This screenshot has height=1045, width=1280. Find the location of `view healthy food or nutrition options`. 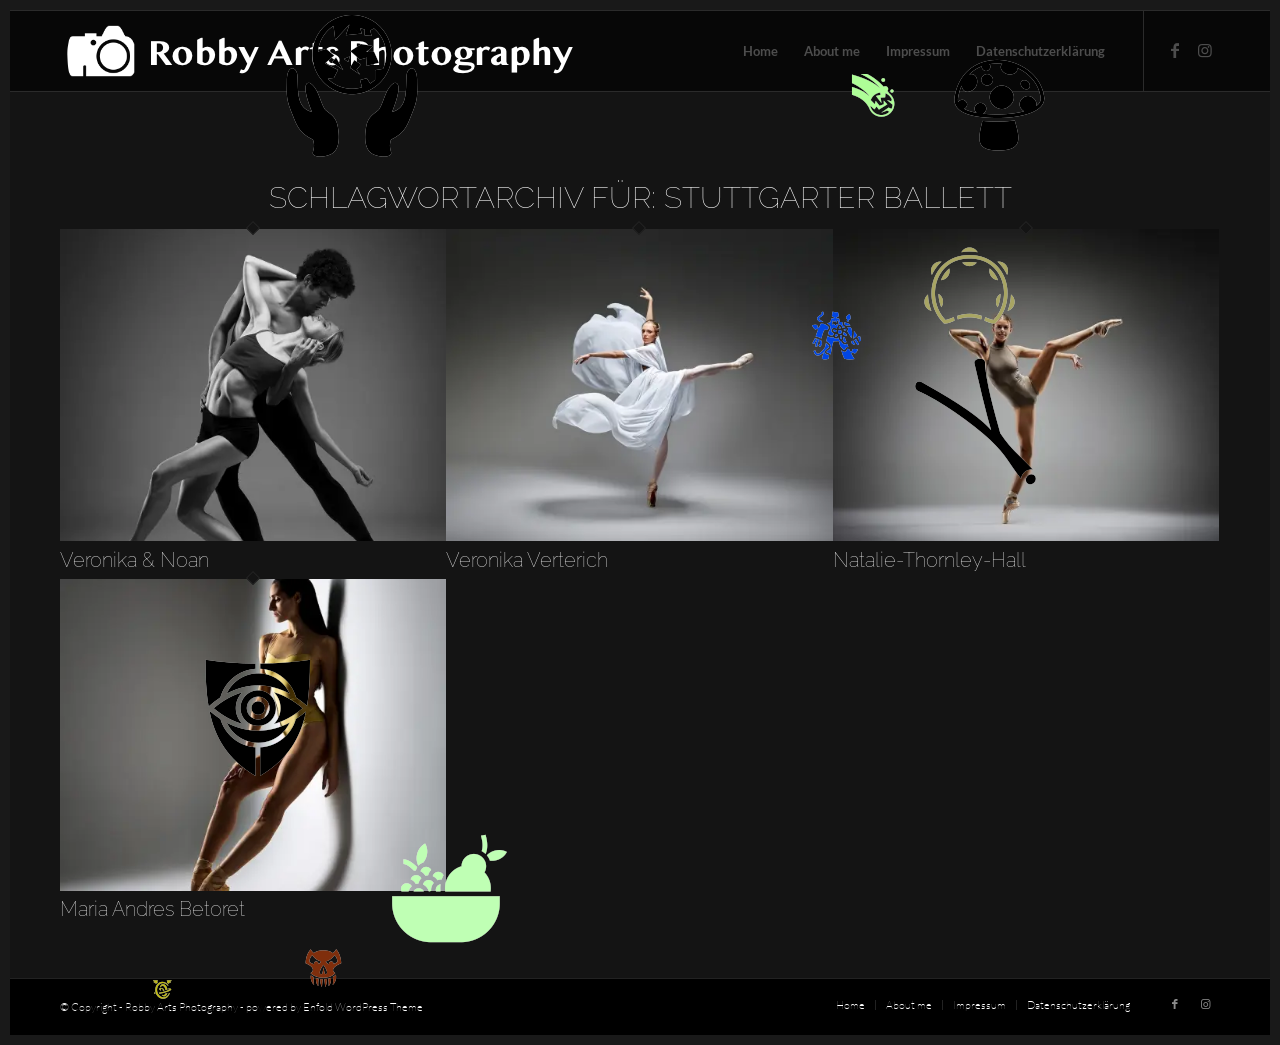

view healthy food or nutrition options is located at coordinates (449, 888).